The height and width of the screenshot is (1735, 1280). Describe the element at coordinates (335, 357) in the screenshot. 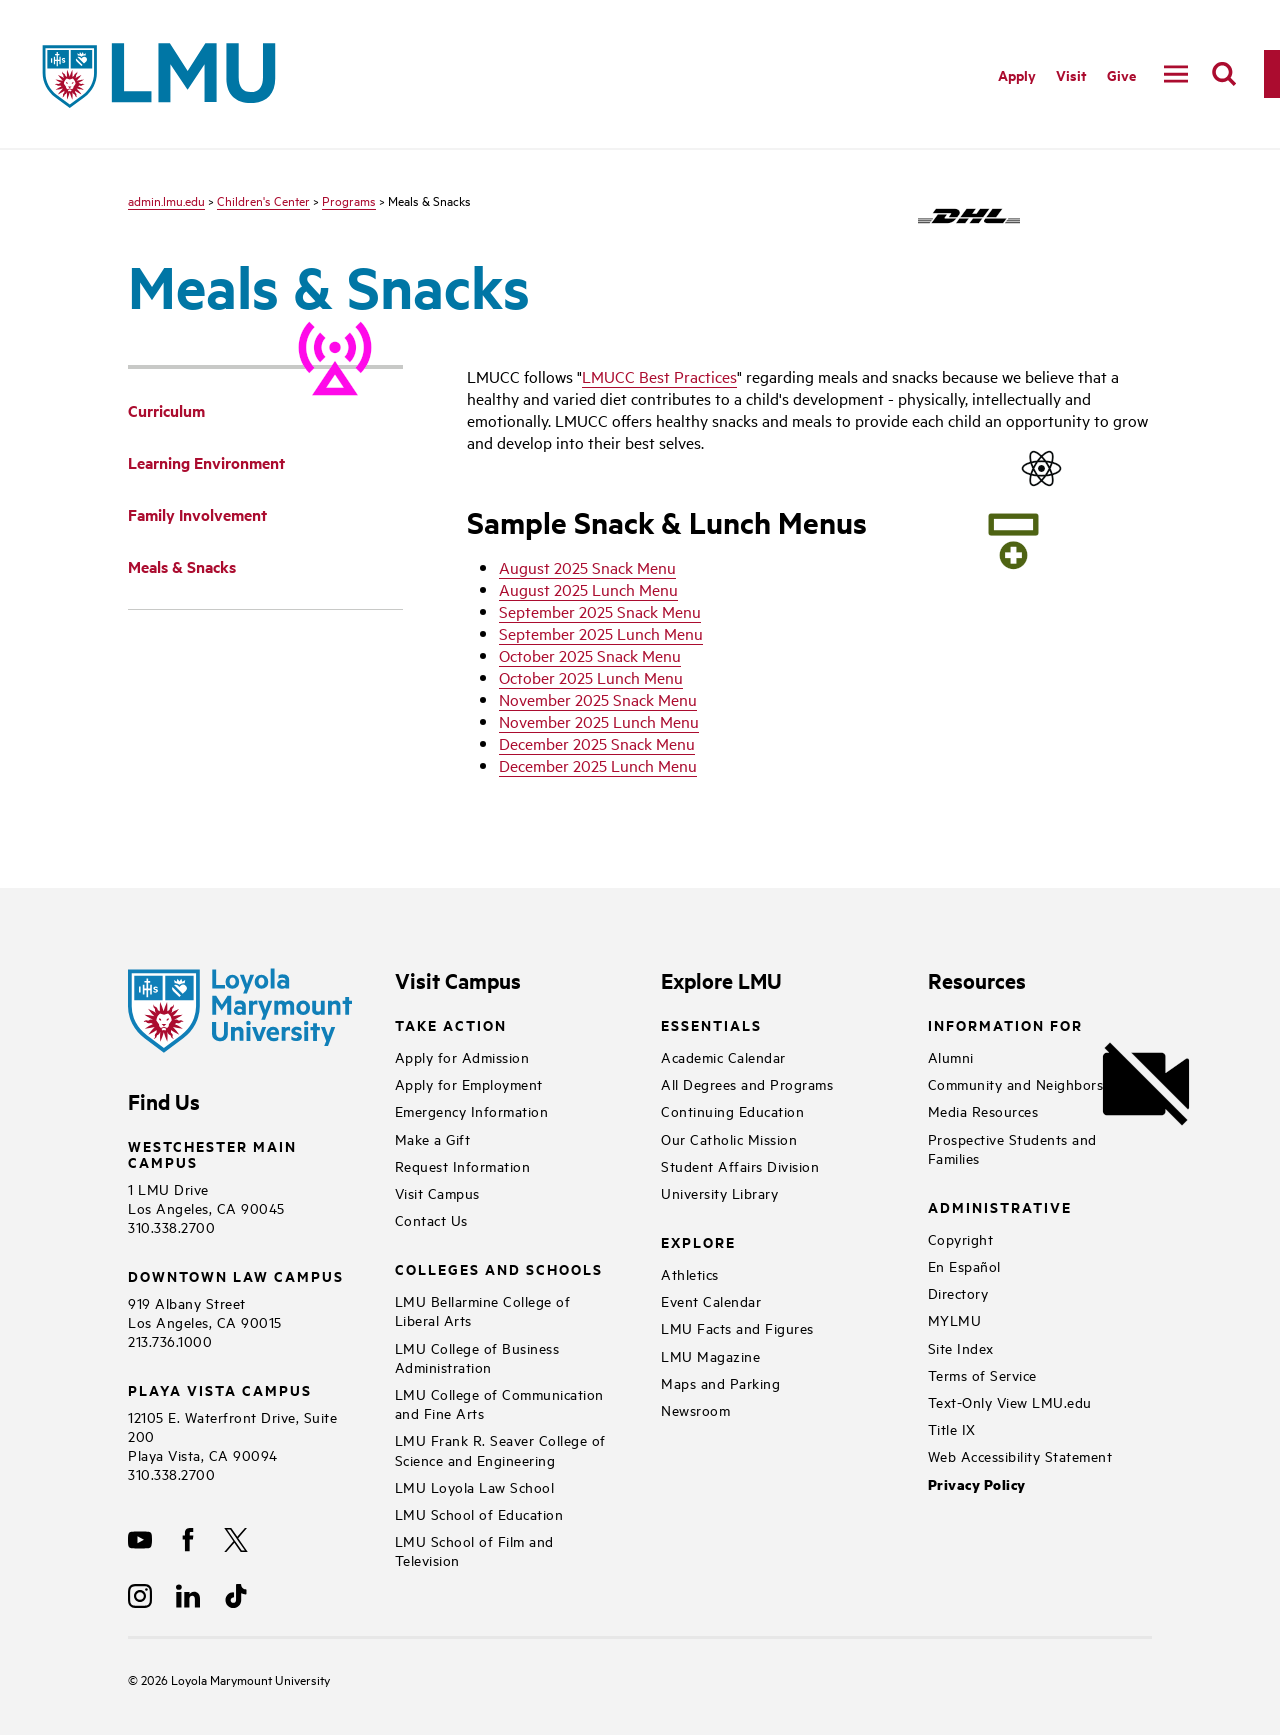

I see `access wireless network or base station settings` at that location.